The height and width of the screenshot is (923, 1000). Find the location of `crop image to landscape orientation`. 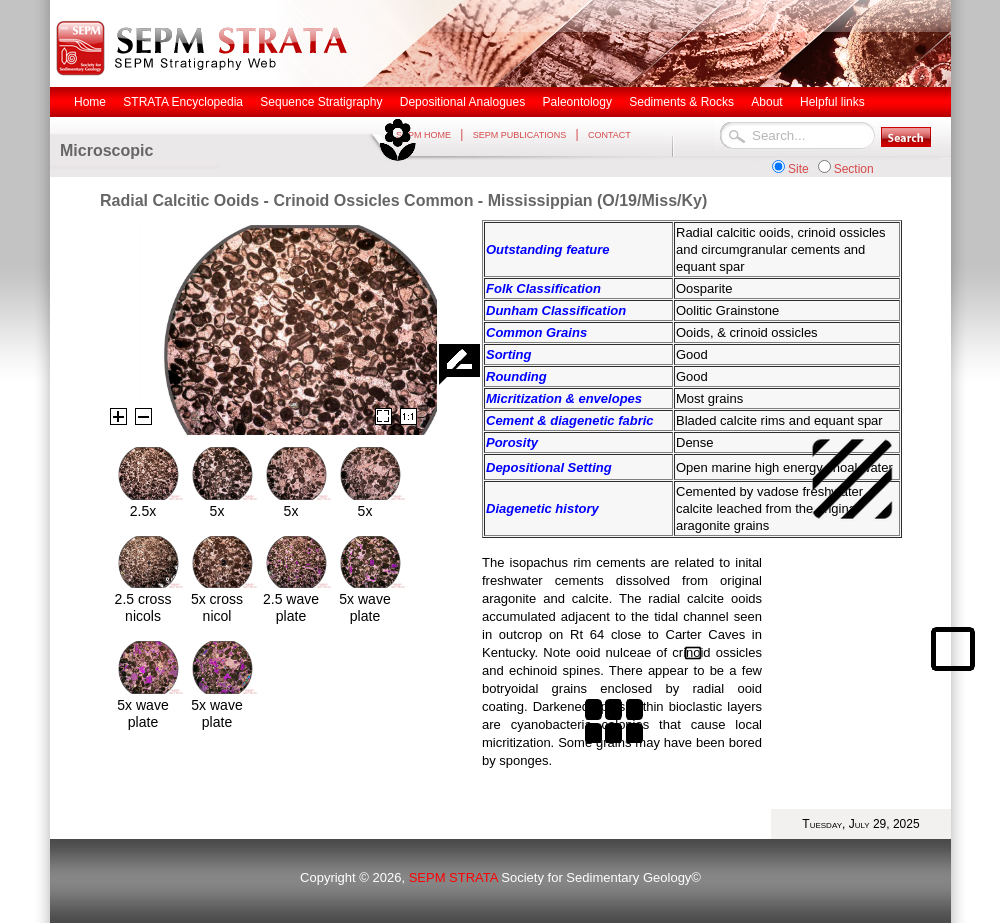

crop image to landscape orientation is located at coordinates (693, 653).